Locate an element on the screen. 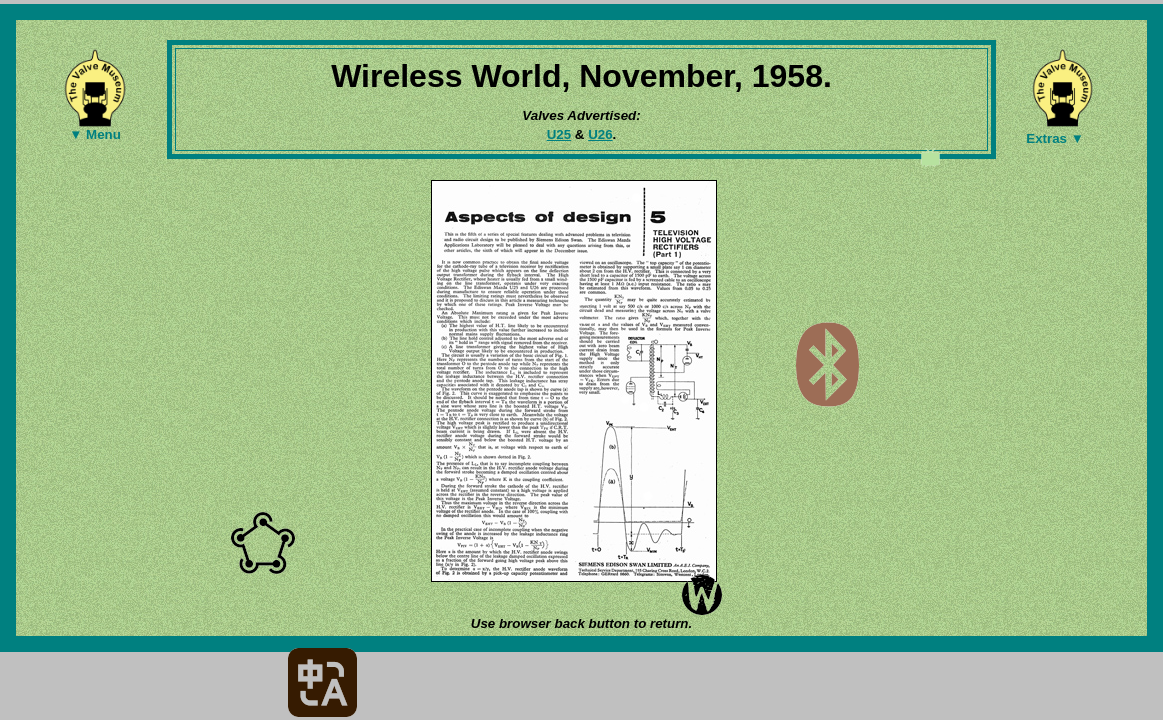 This screenshot has width=1163, height=720. fastlane app automation tool logo is located at coordinates (263, 543).